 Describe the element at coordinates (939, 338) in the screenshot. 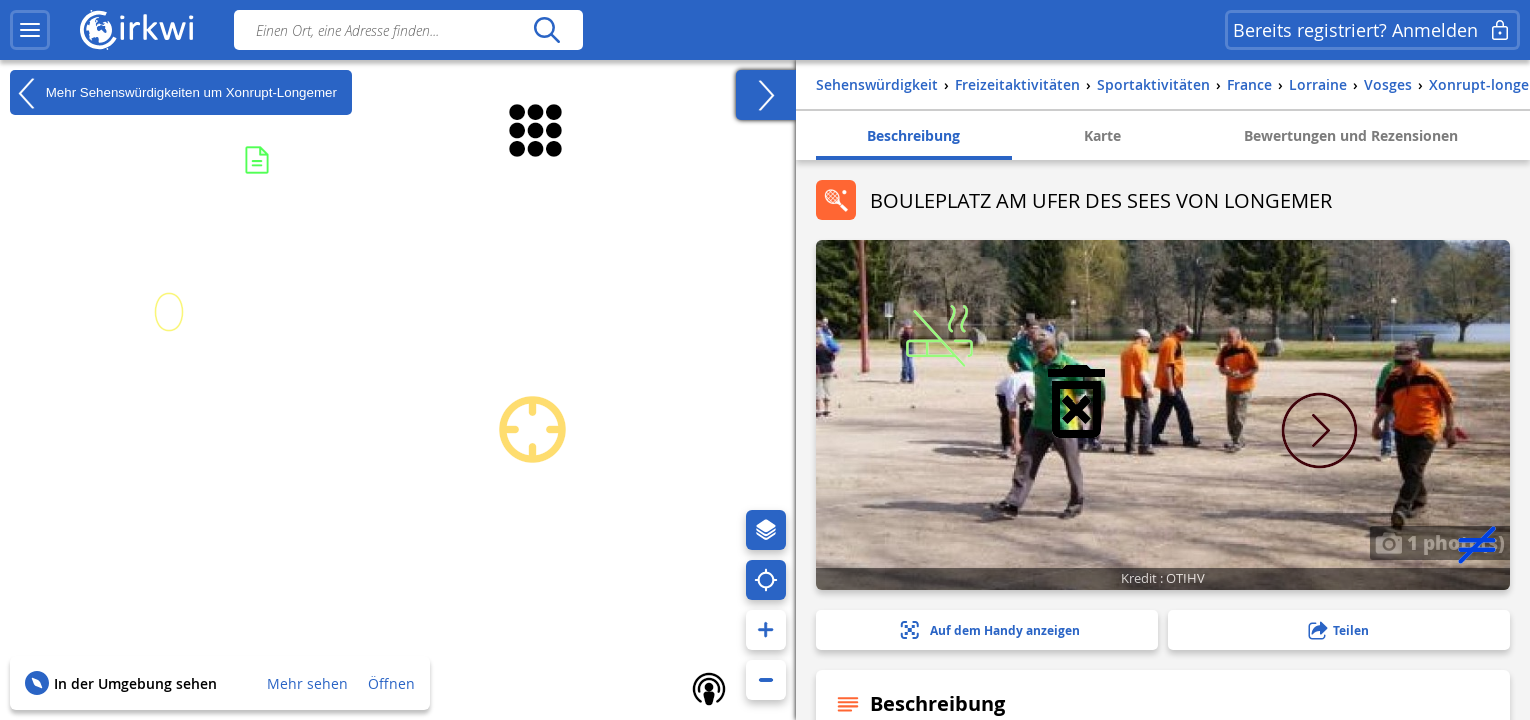

I see `indicates a no smoking zone` at that location.